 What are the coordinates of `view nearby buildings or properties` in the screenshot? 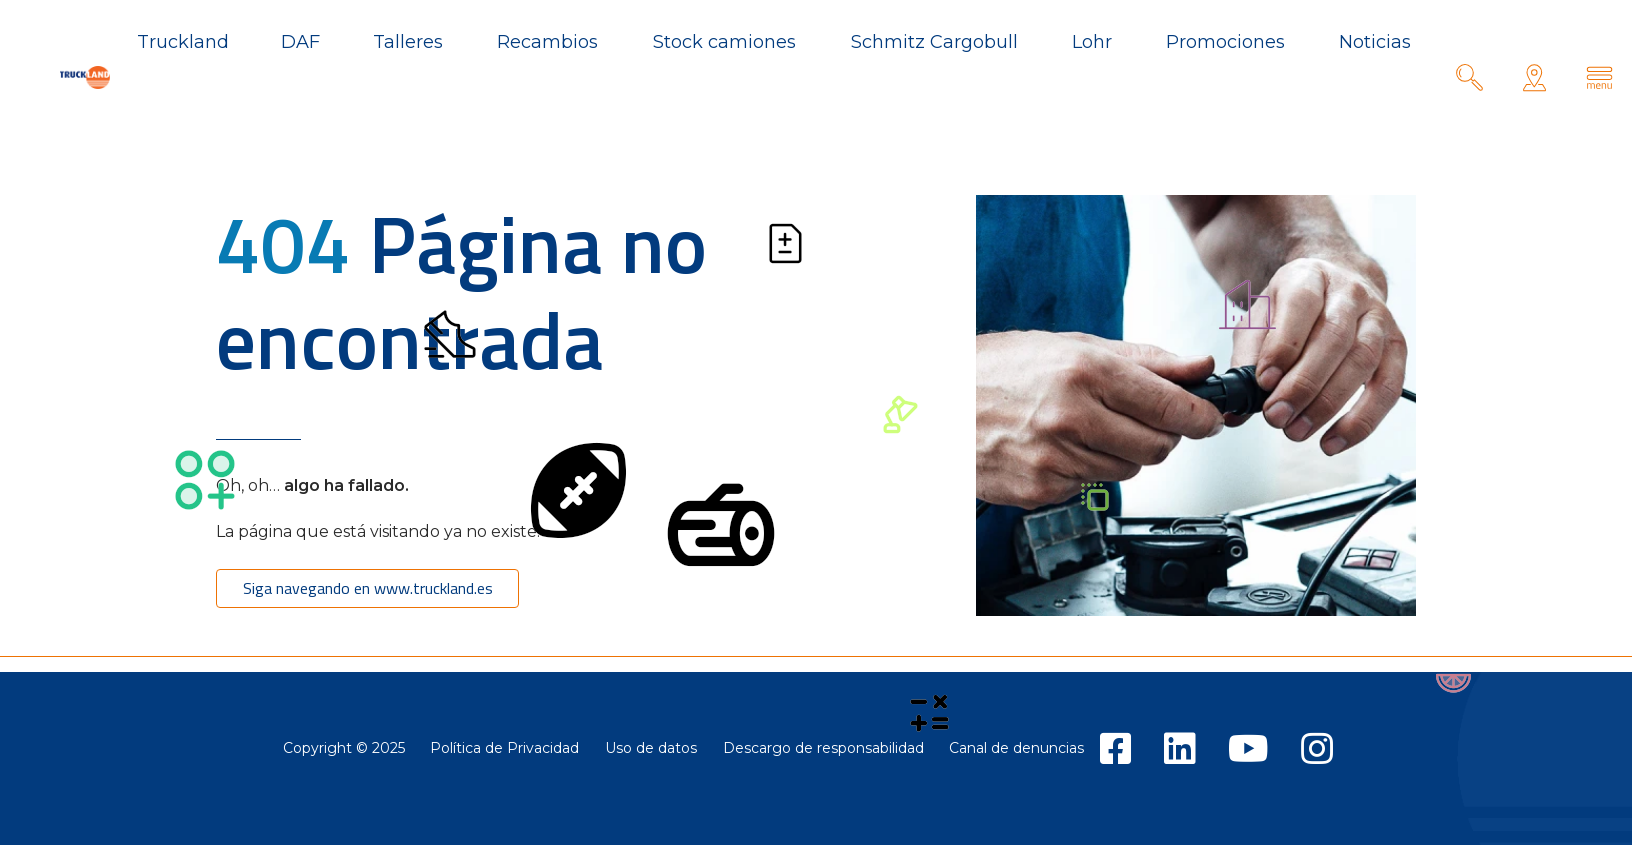 It's located at (1247, 306).